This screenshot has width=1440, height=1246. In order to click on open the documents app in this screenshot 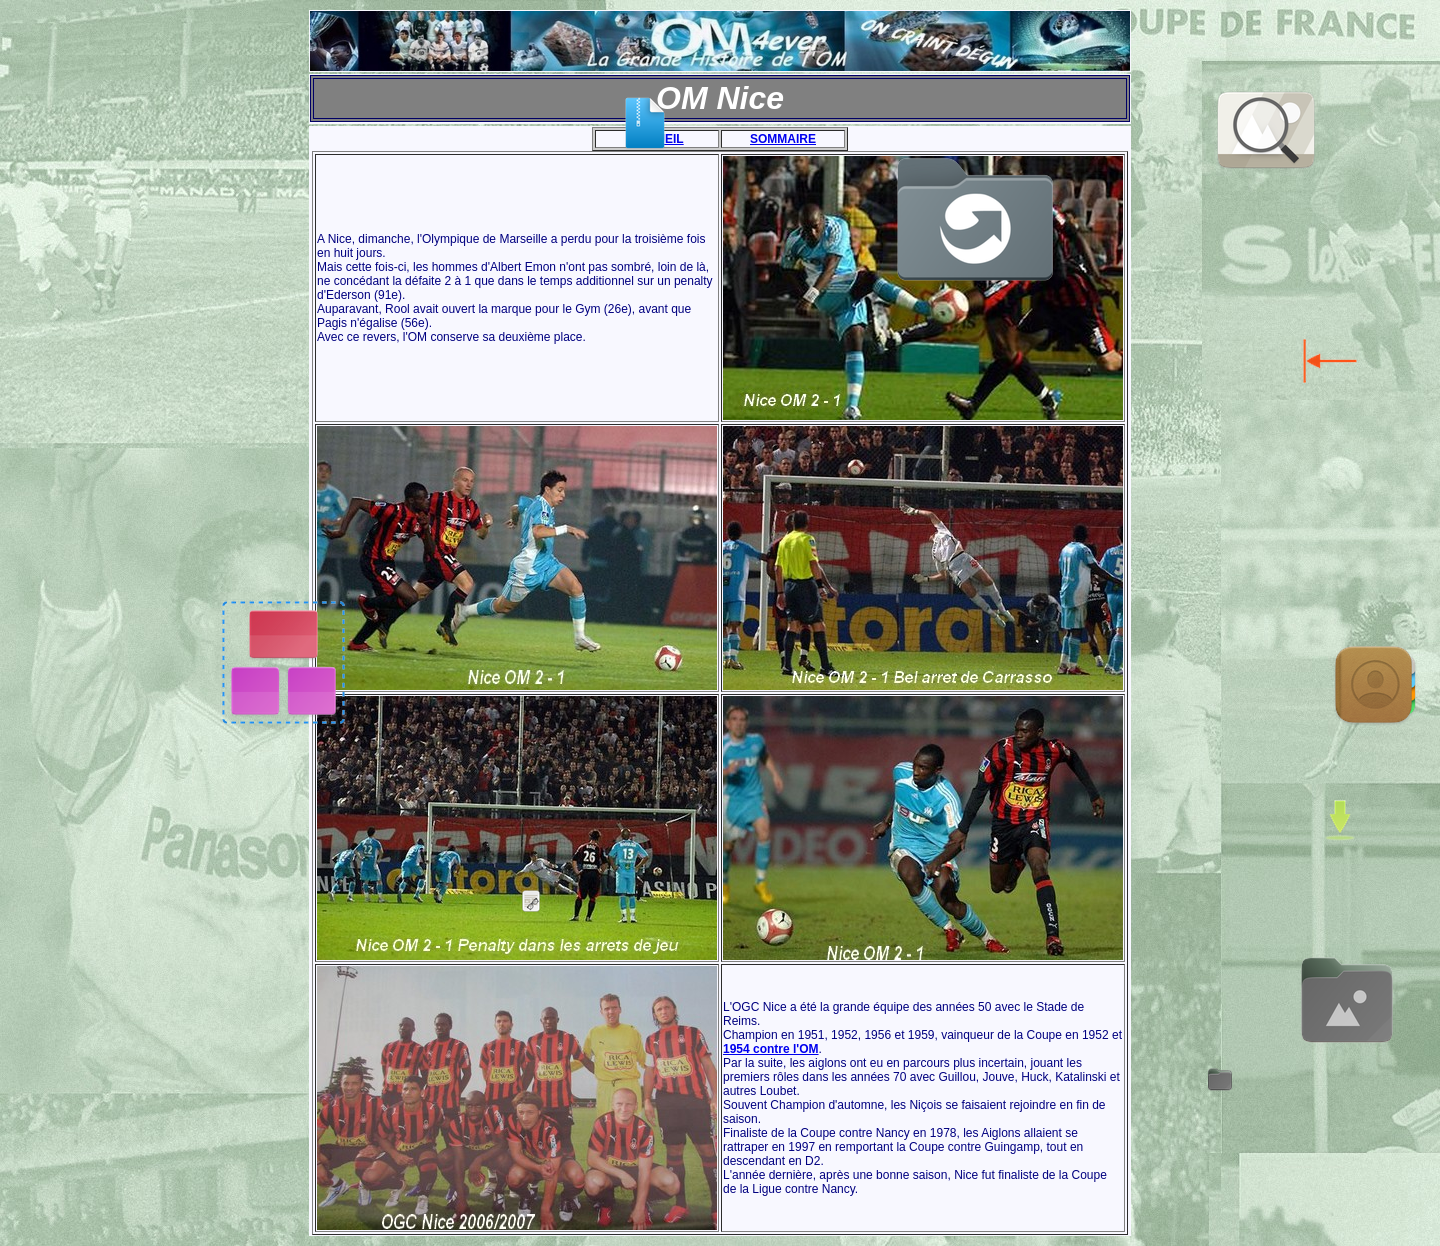, I will do `click(531, 901)`.